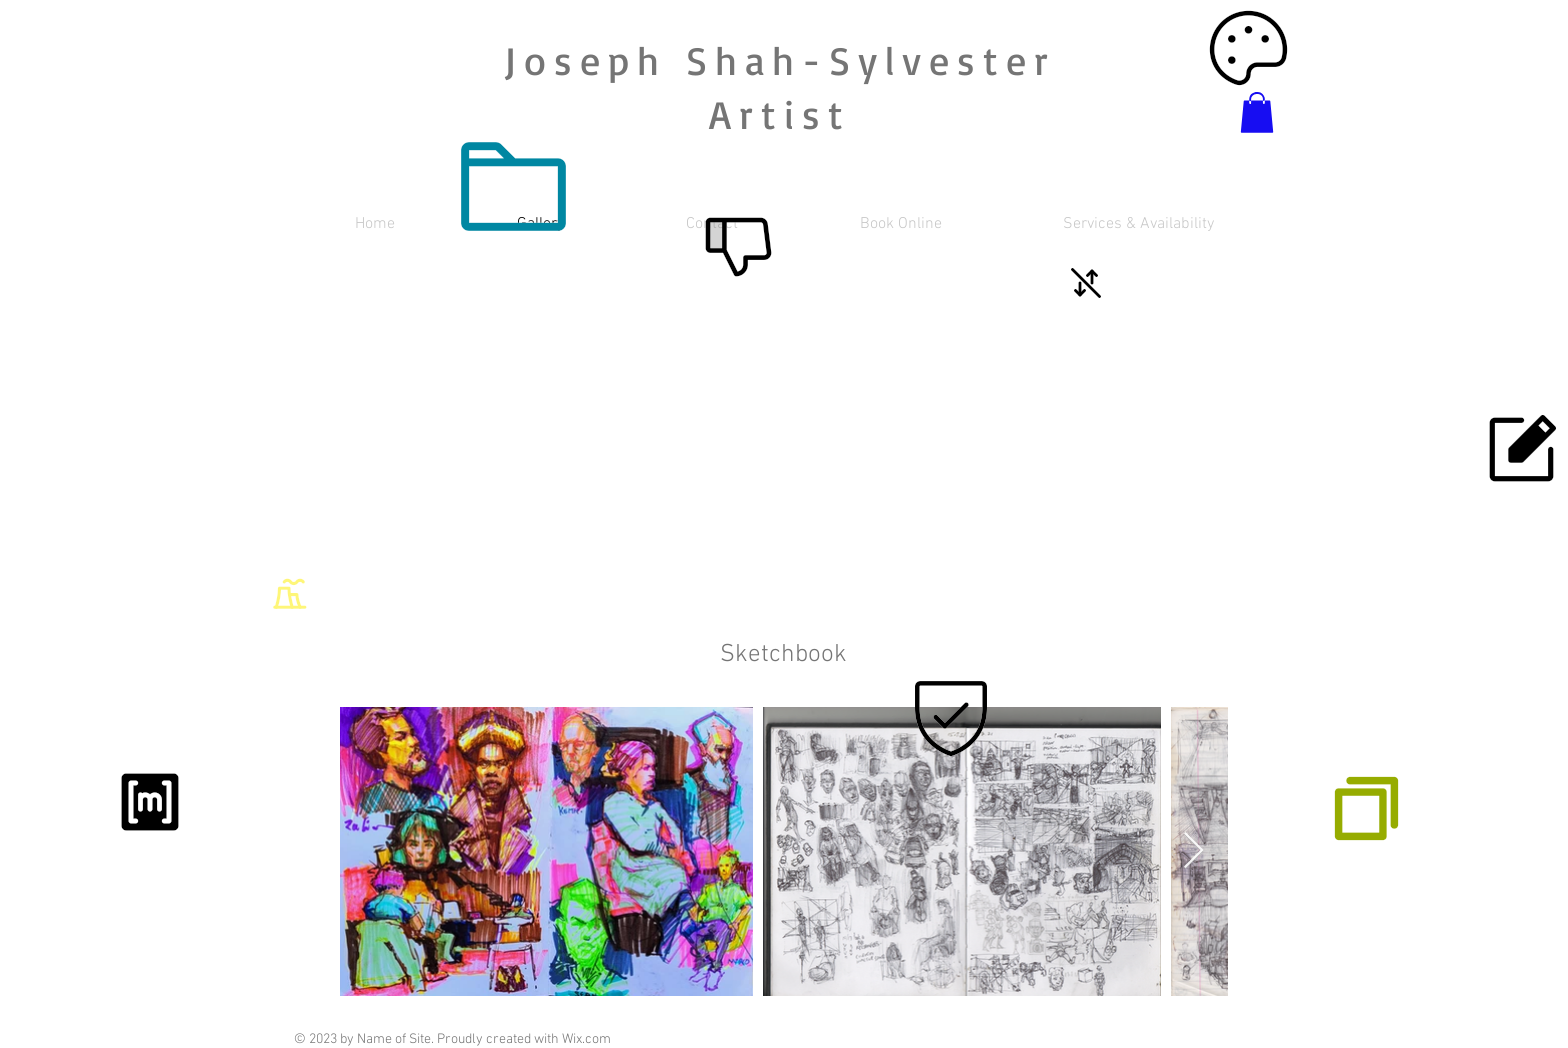 The height and width of the screenshot is (1048, 1568). What do you see at coordinates (1086, 283) in the screenshot?
I see `mobile data is disabled` at bounding box center [1086, 283].